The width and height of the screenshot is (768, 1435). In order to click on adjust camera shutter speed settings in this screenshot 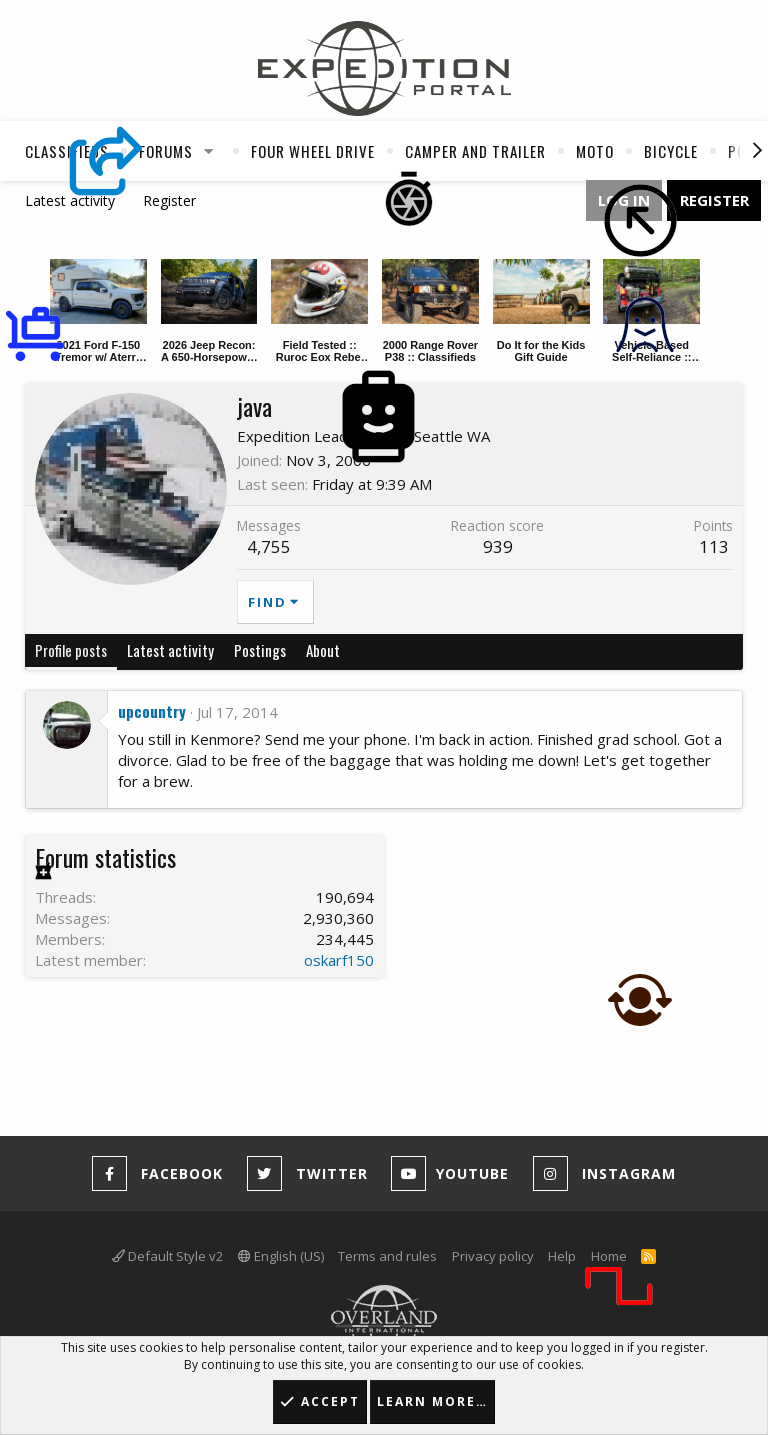, I will do `click(409, 200)`.